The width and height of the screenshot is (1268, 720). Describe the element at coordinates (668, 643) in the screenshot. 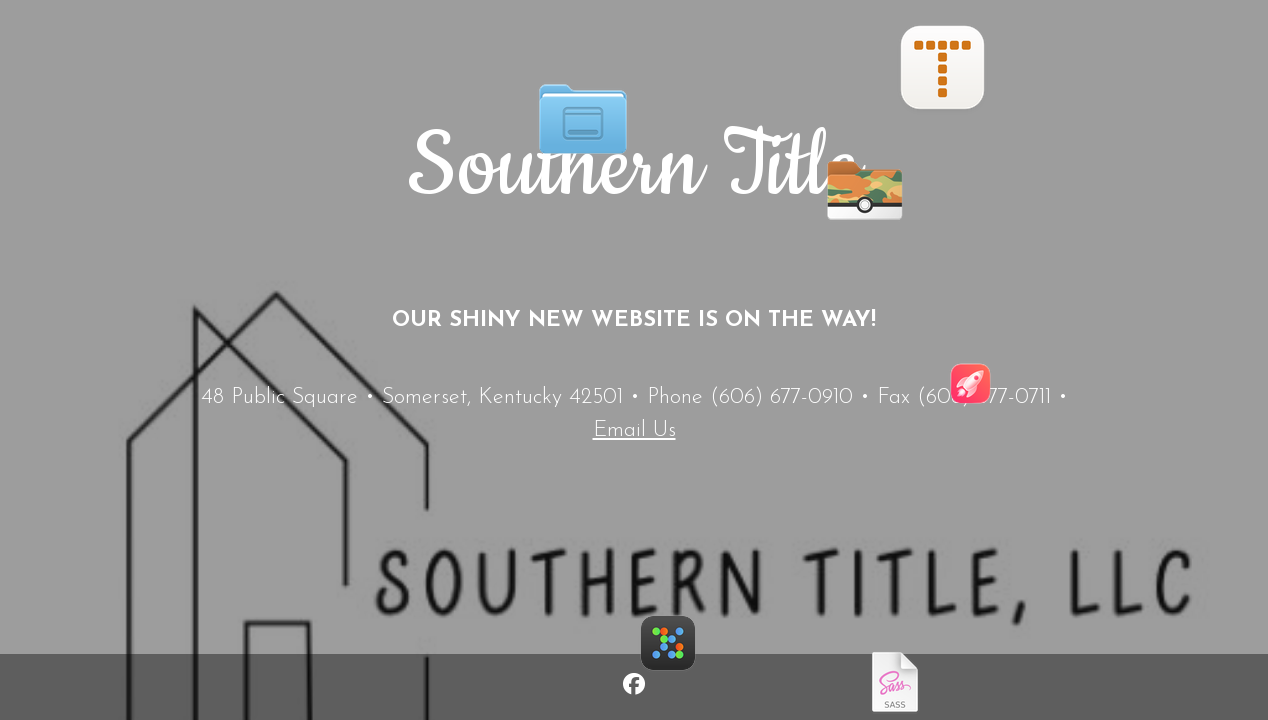

I see `launch gnome five or more puzzle game` at that location.